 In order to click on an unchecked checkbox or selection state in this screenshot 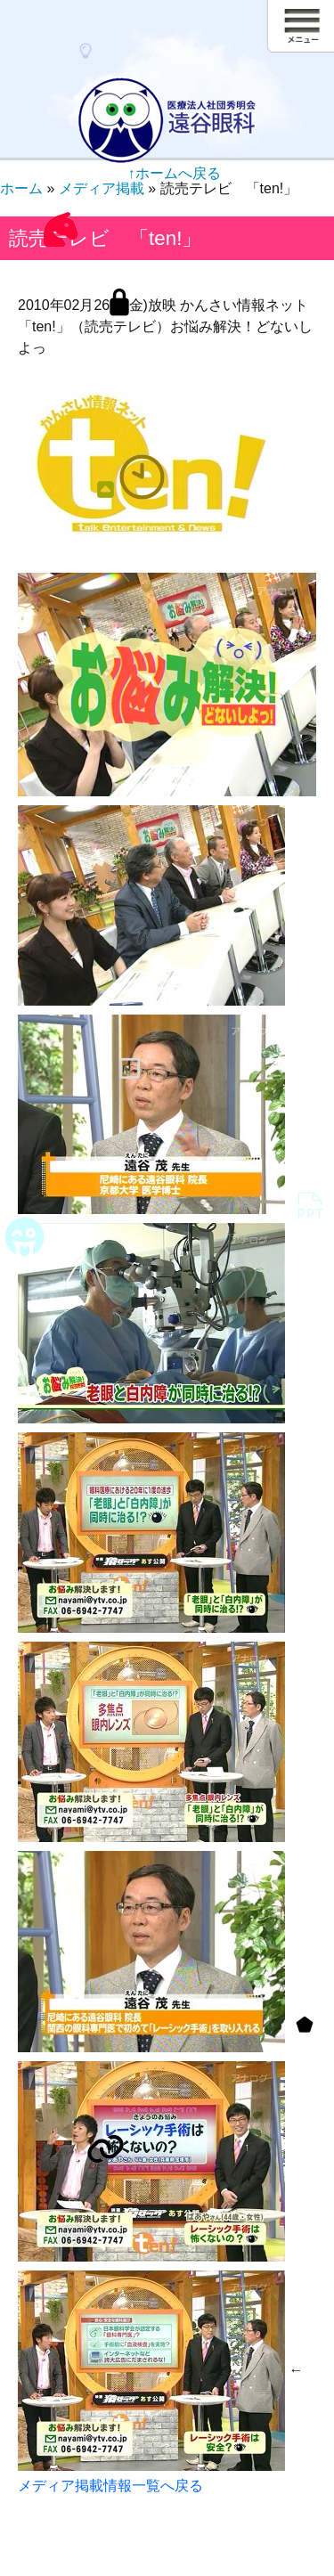, I will do `click(129, 1068)`.